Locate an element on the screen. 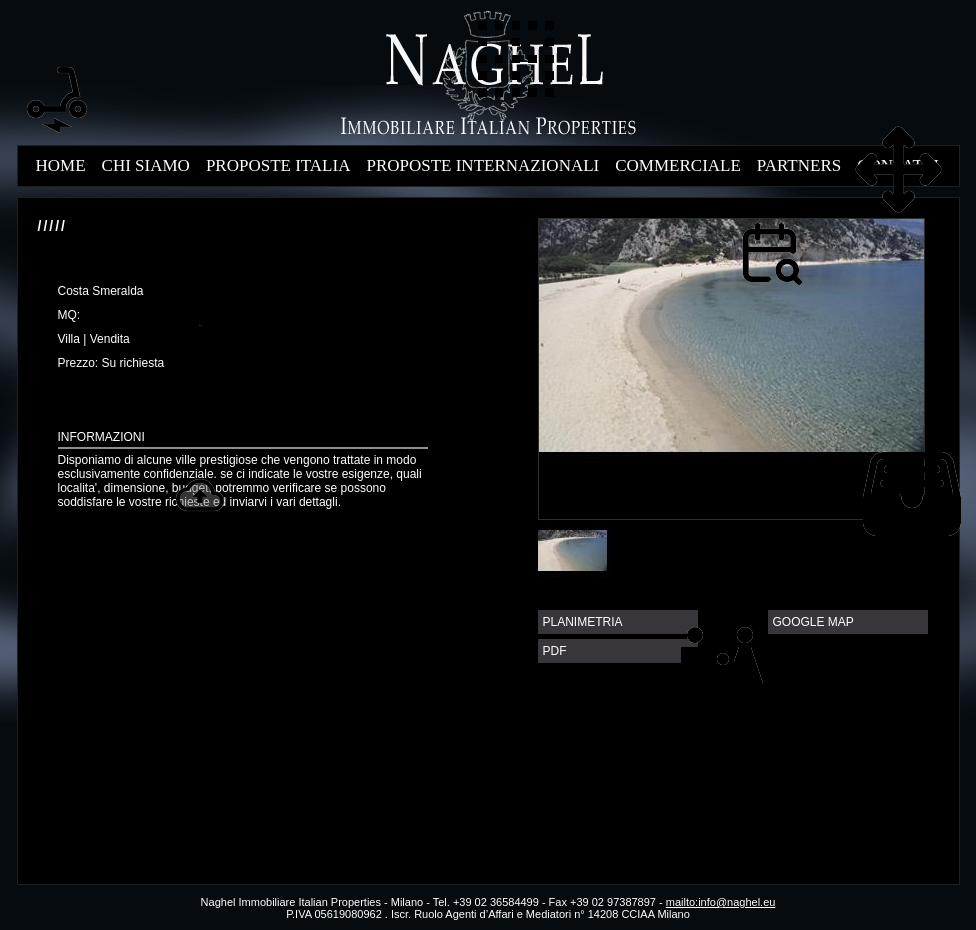  upload file to cloud storage is located at coordinates (200, 495).